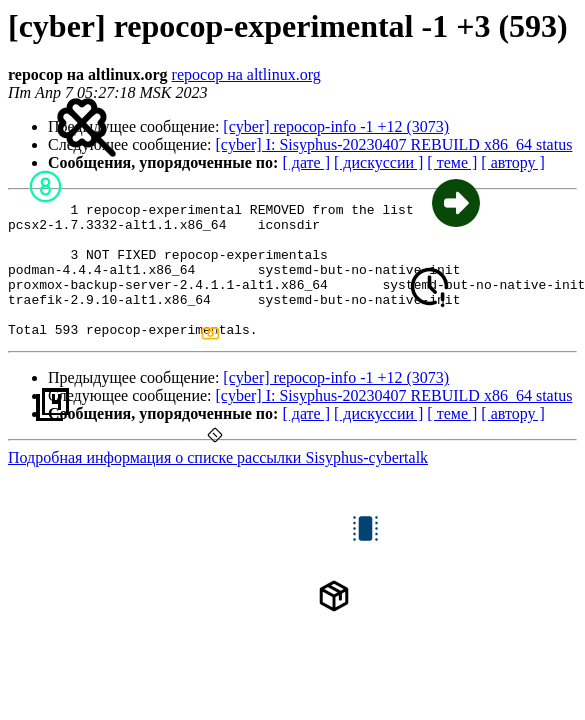  Describe the element at coordinates (85, 126) in the screenshot. I see `indicates luck or bonus feature` at that location.